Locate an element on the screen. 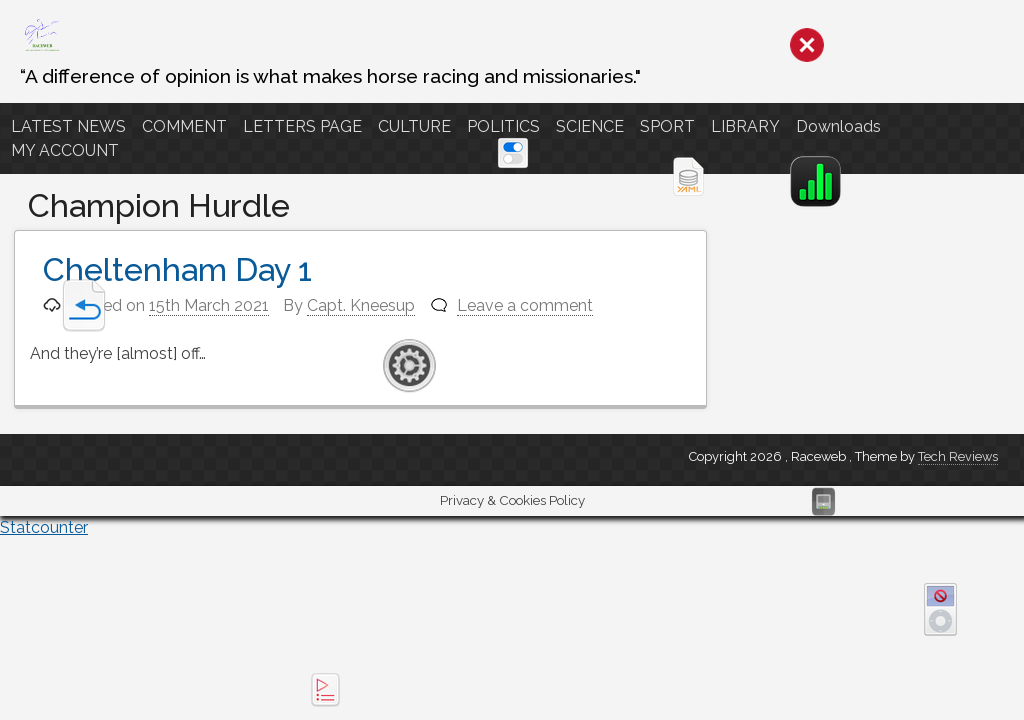 The height and width of the screenshot is (720, 1024). iPod device is unavailable or cannot be connected is located at coordinates (940, 609).